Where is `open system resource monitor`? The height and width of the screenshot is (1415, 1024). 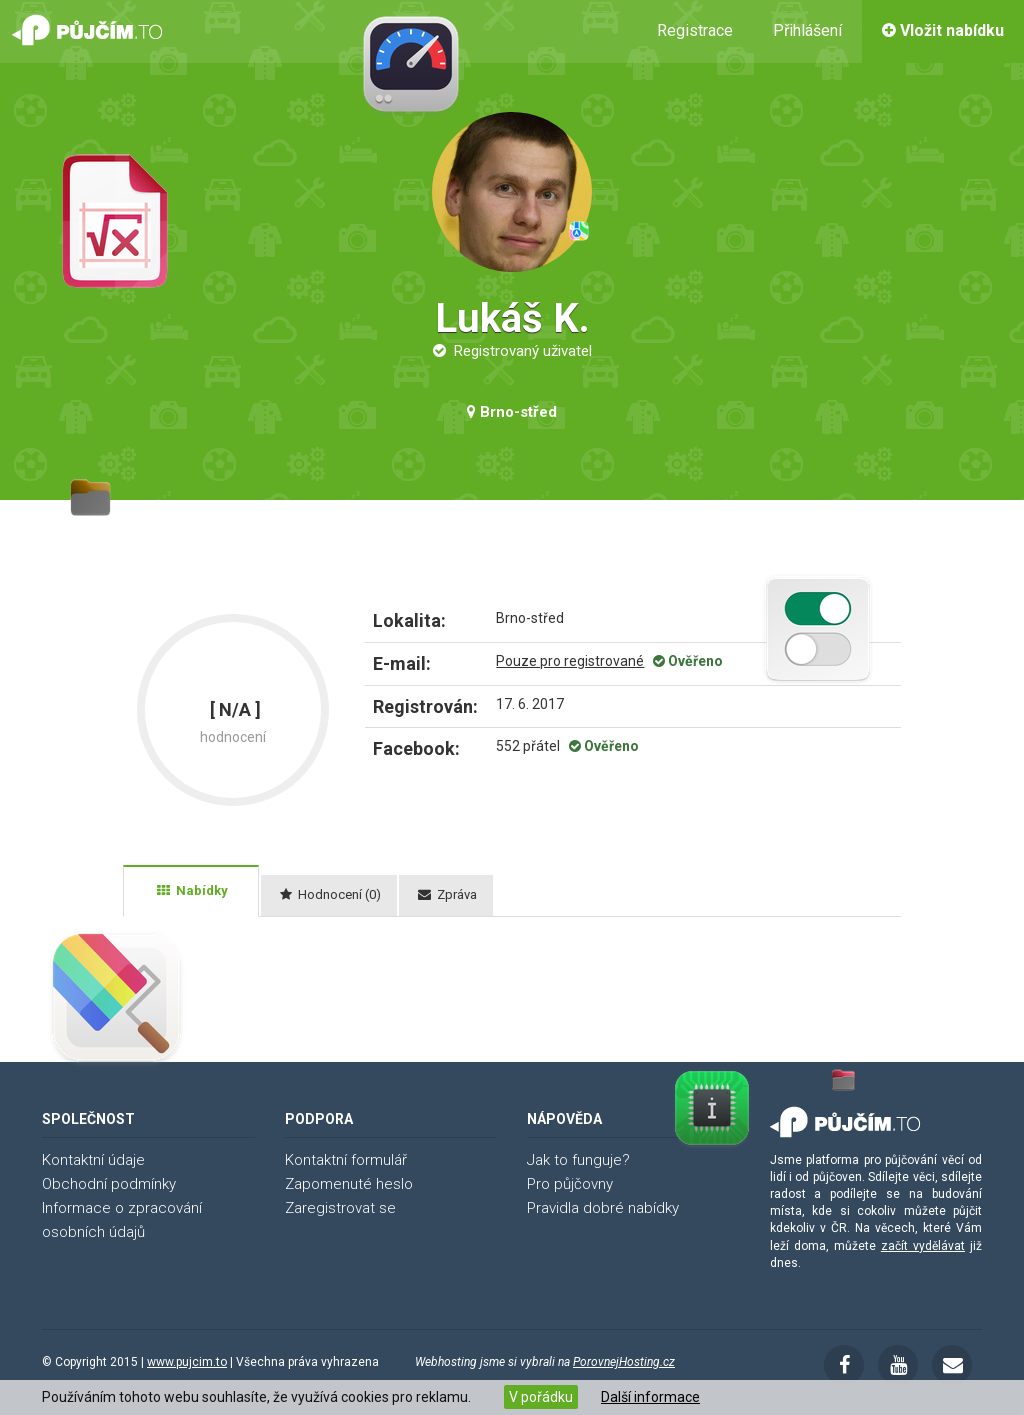 open system resource monitor is located at coordinates (411, 64).